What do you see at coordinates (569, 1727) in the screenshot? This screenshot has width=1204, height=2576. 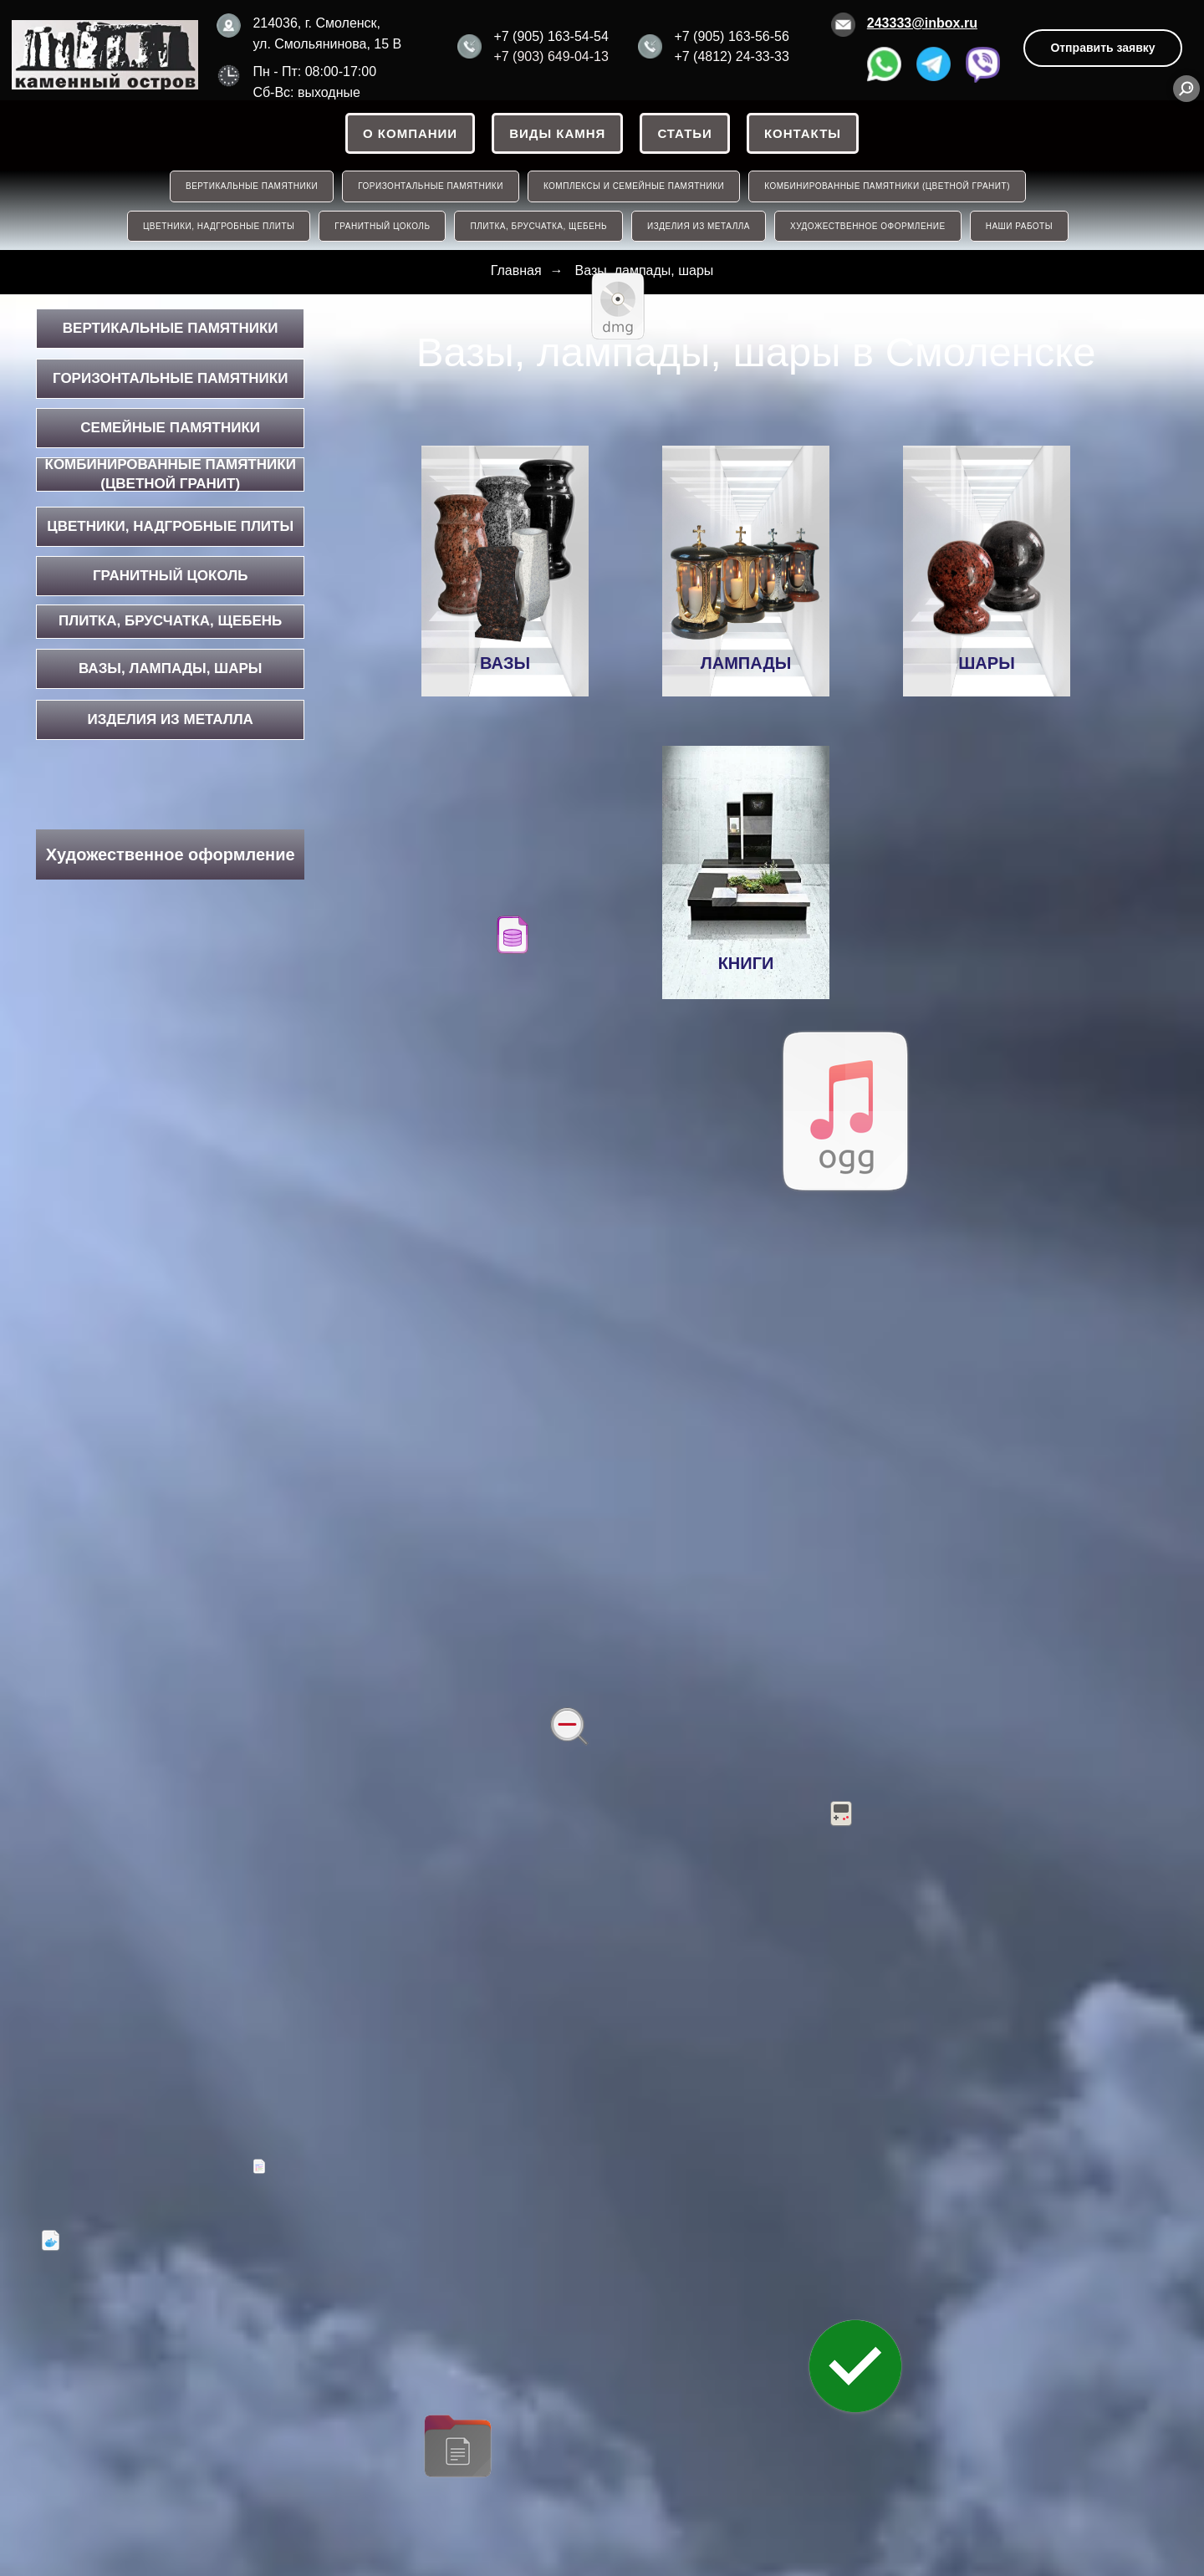 I see `zoom out of the current view` at bounding box center [569, 1727].